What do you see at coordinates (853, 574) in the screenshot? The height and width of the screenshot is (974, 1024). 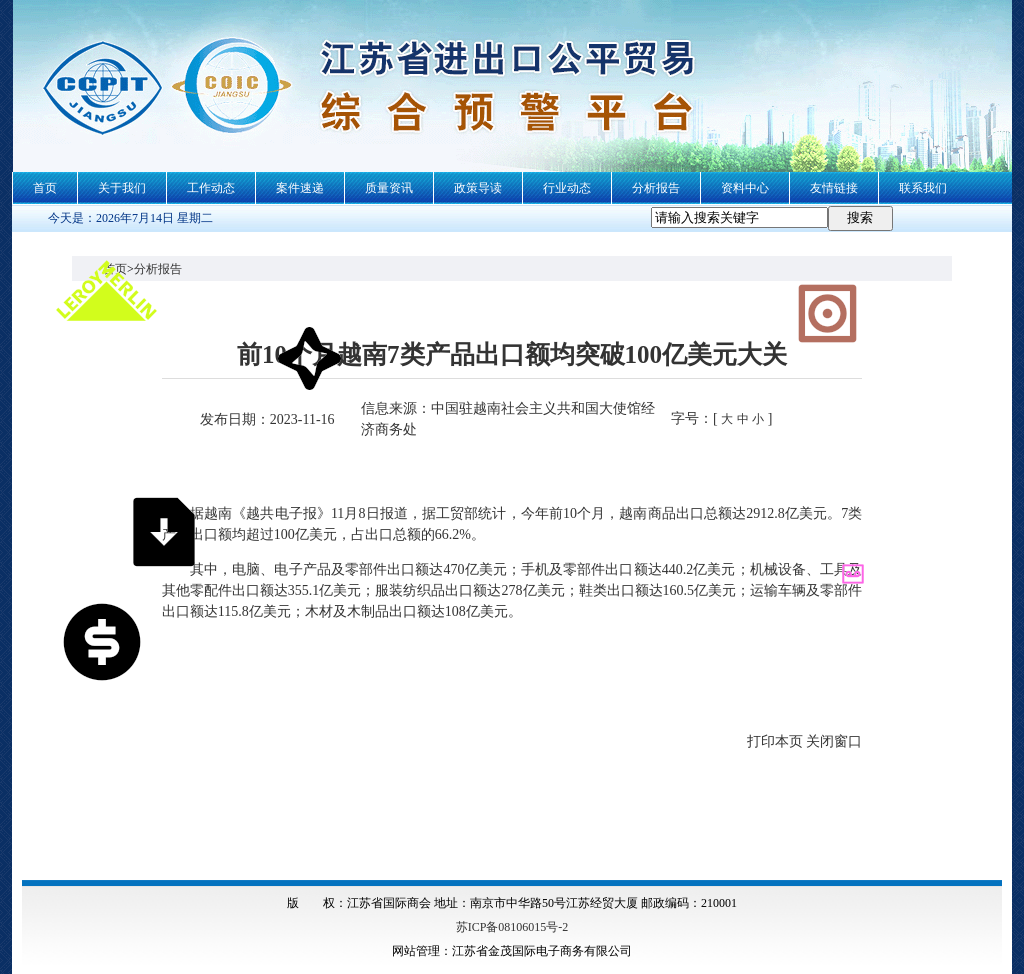 I see `play or access cassette tape audio` at bounding box center [853, 574].